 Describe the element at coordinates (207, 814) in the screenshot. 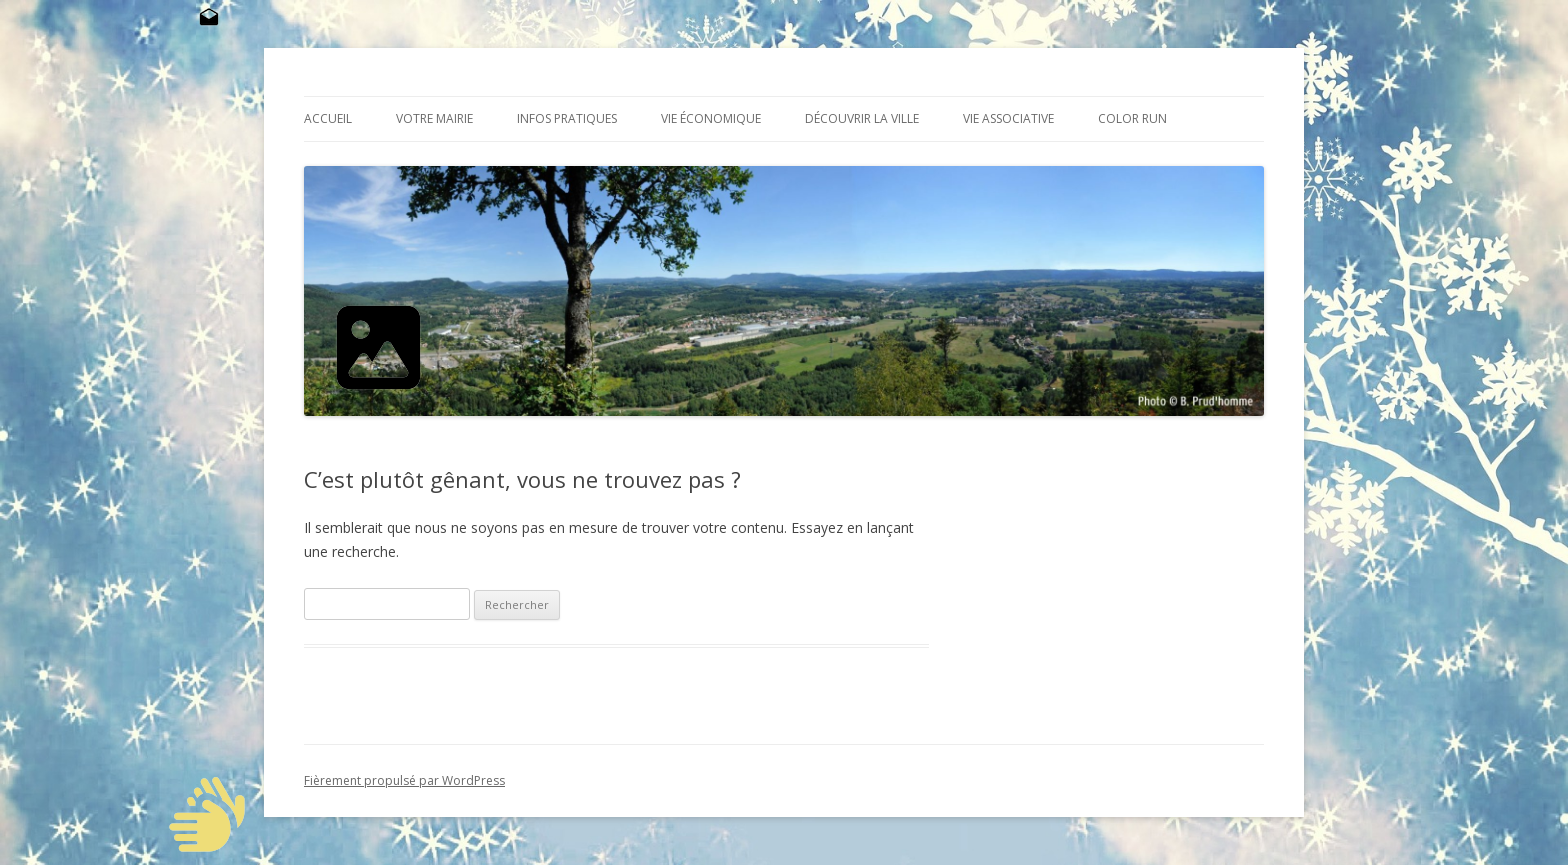

I see `access sign language interpretation options` at that location.